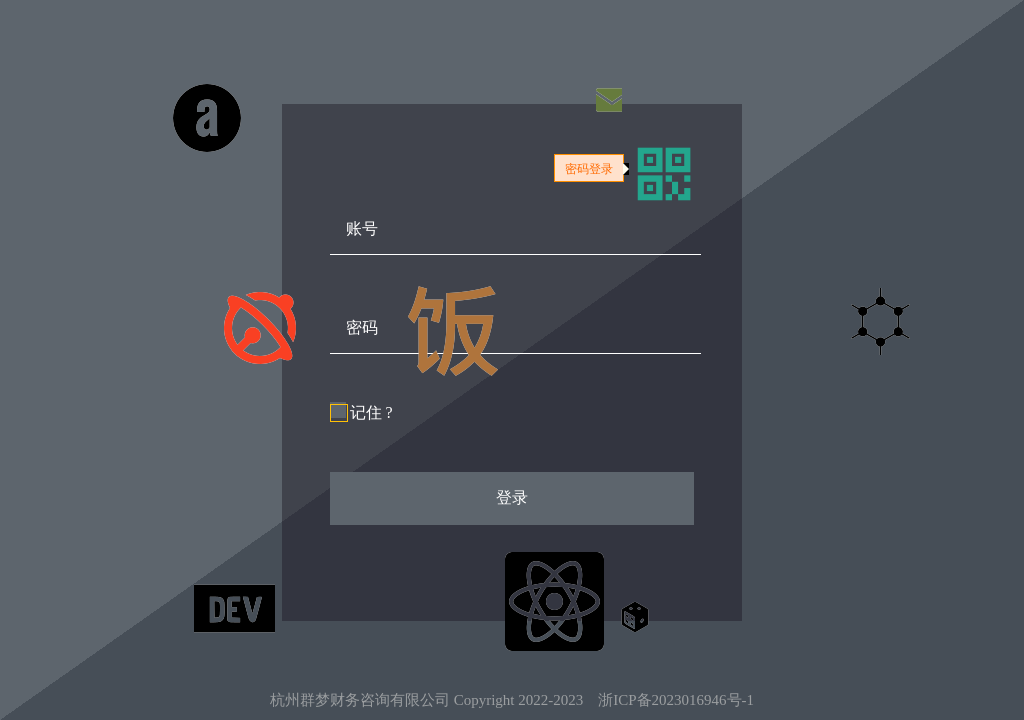  Describe the element at coordinates (260, 328) in the screenshot. I see `view notifications` at that location.